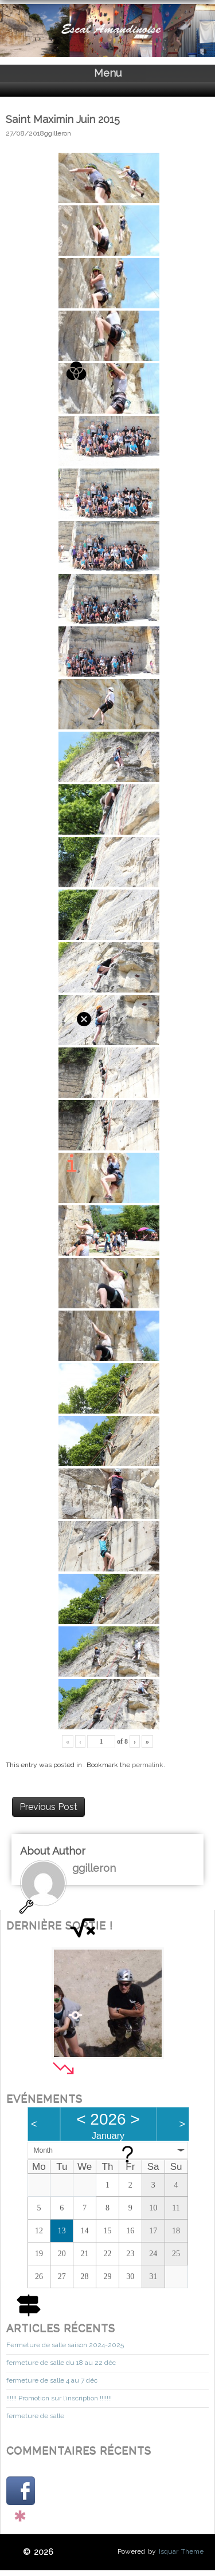 The width and height of the screenshot is (215, 2576). What do you see at coordinates (127, 2154) in the screenshot?
I see `access help or support resources` at bounding box center [127, 2154].